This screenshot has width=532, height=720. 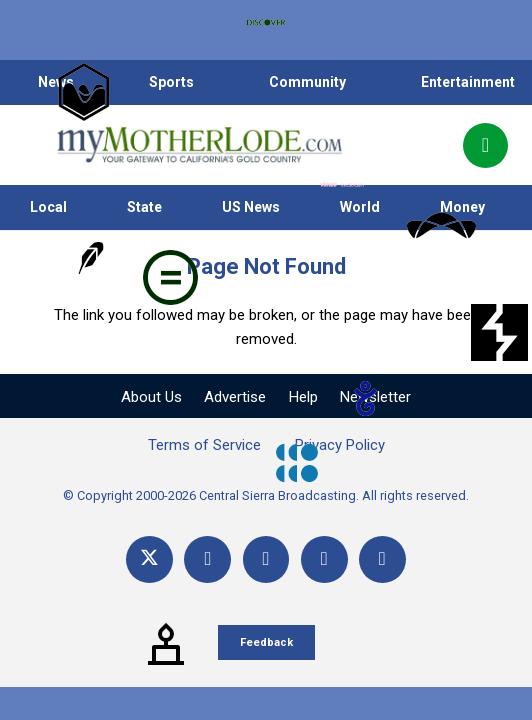 I want to click on openverse logo, so click(x=297, y=463).